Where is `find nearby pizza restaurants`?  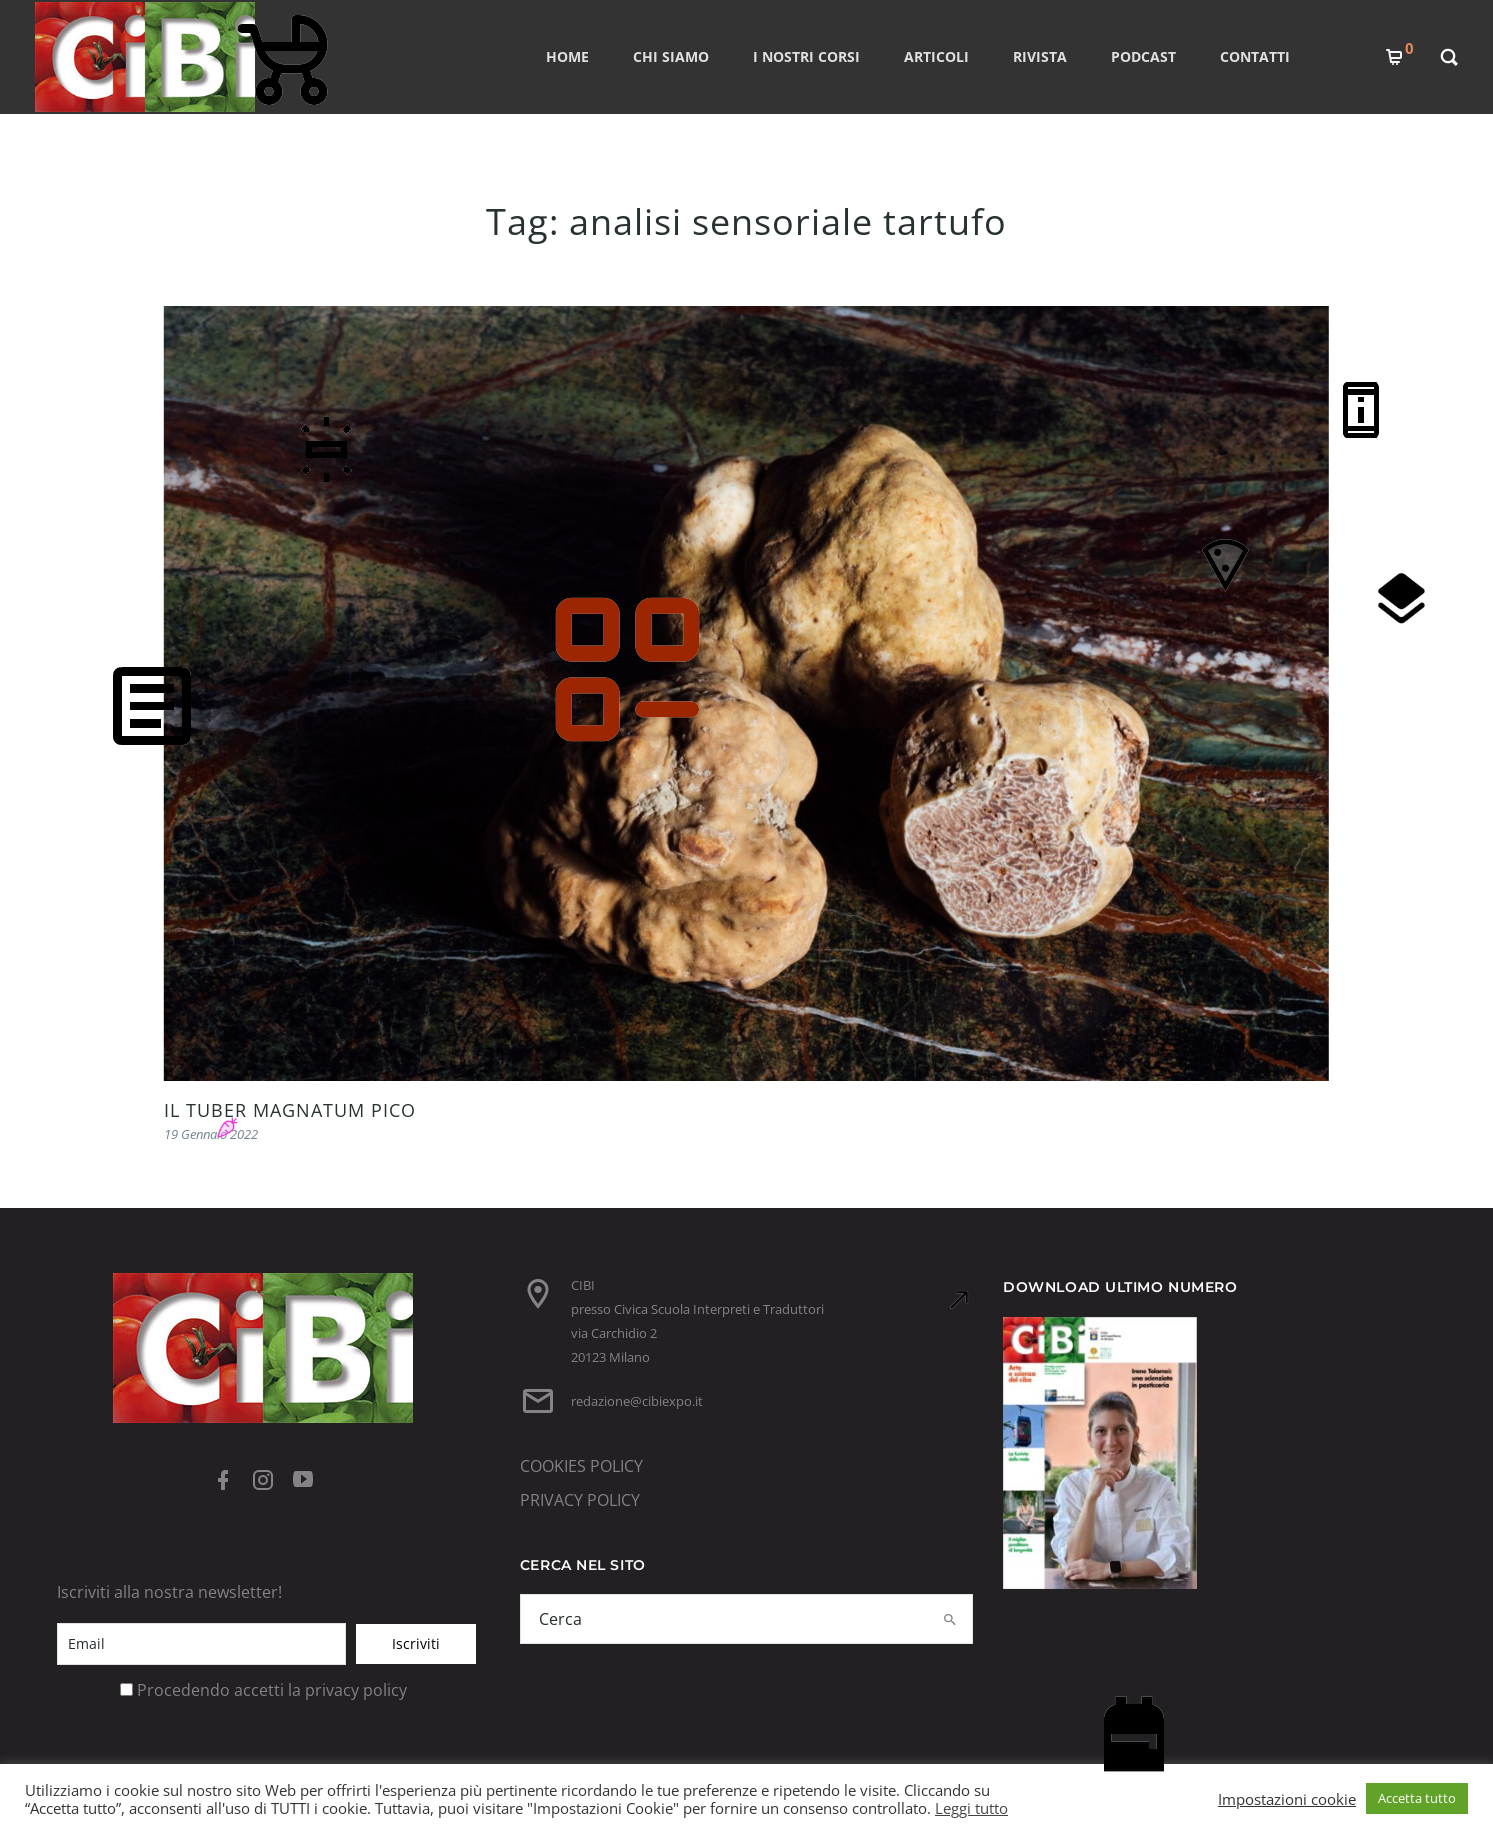 find nearby pizza restaurants is located at coordinates (1225, 565).